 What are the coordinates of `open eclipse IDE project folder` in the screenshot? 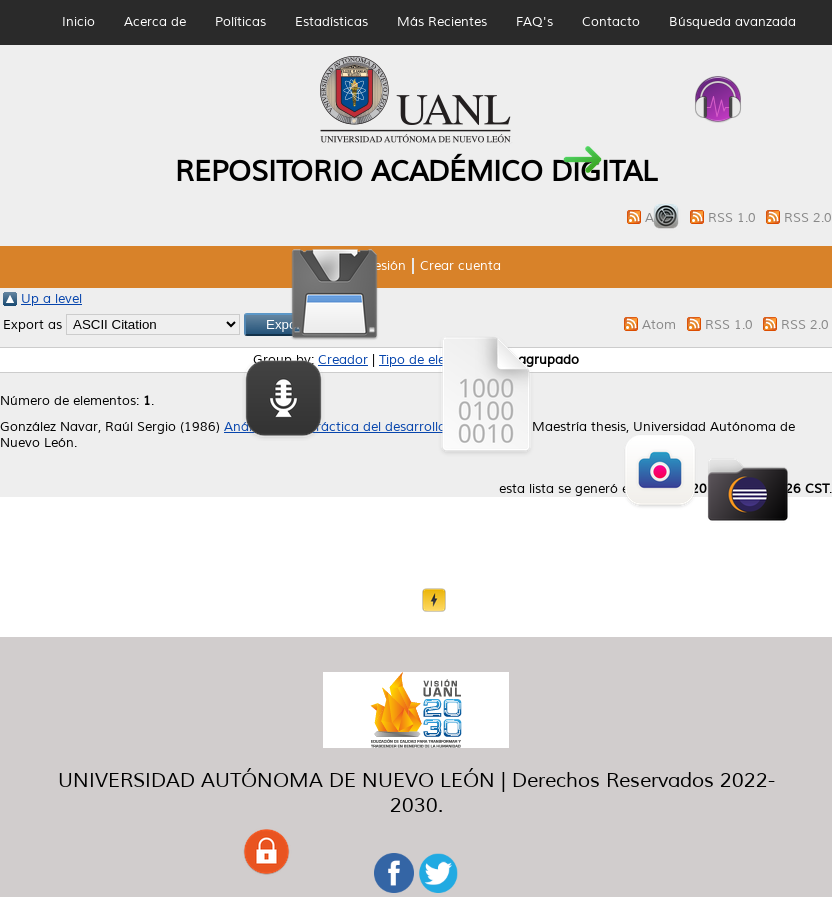 It's located at (747, 491).